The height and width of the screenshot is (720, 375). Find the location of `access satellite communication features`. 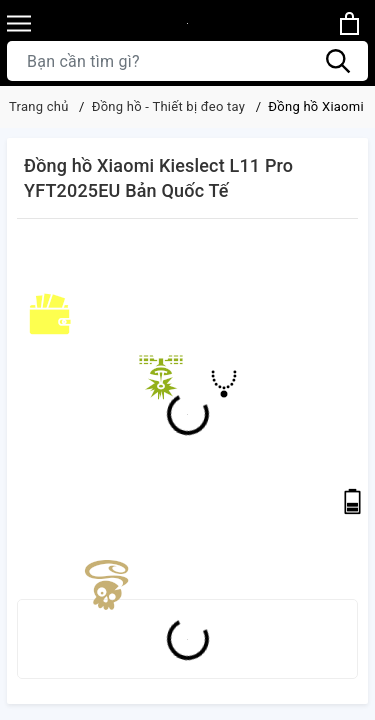

access satellite communication features is located at coordinates (161, 377).